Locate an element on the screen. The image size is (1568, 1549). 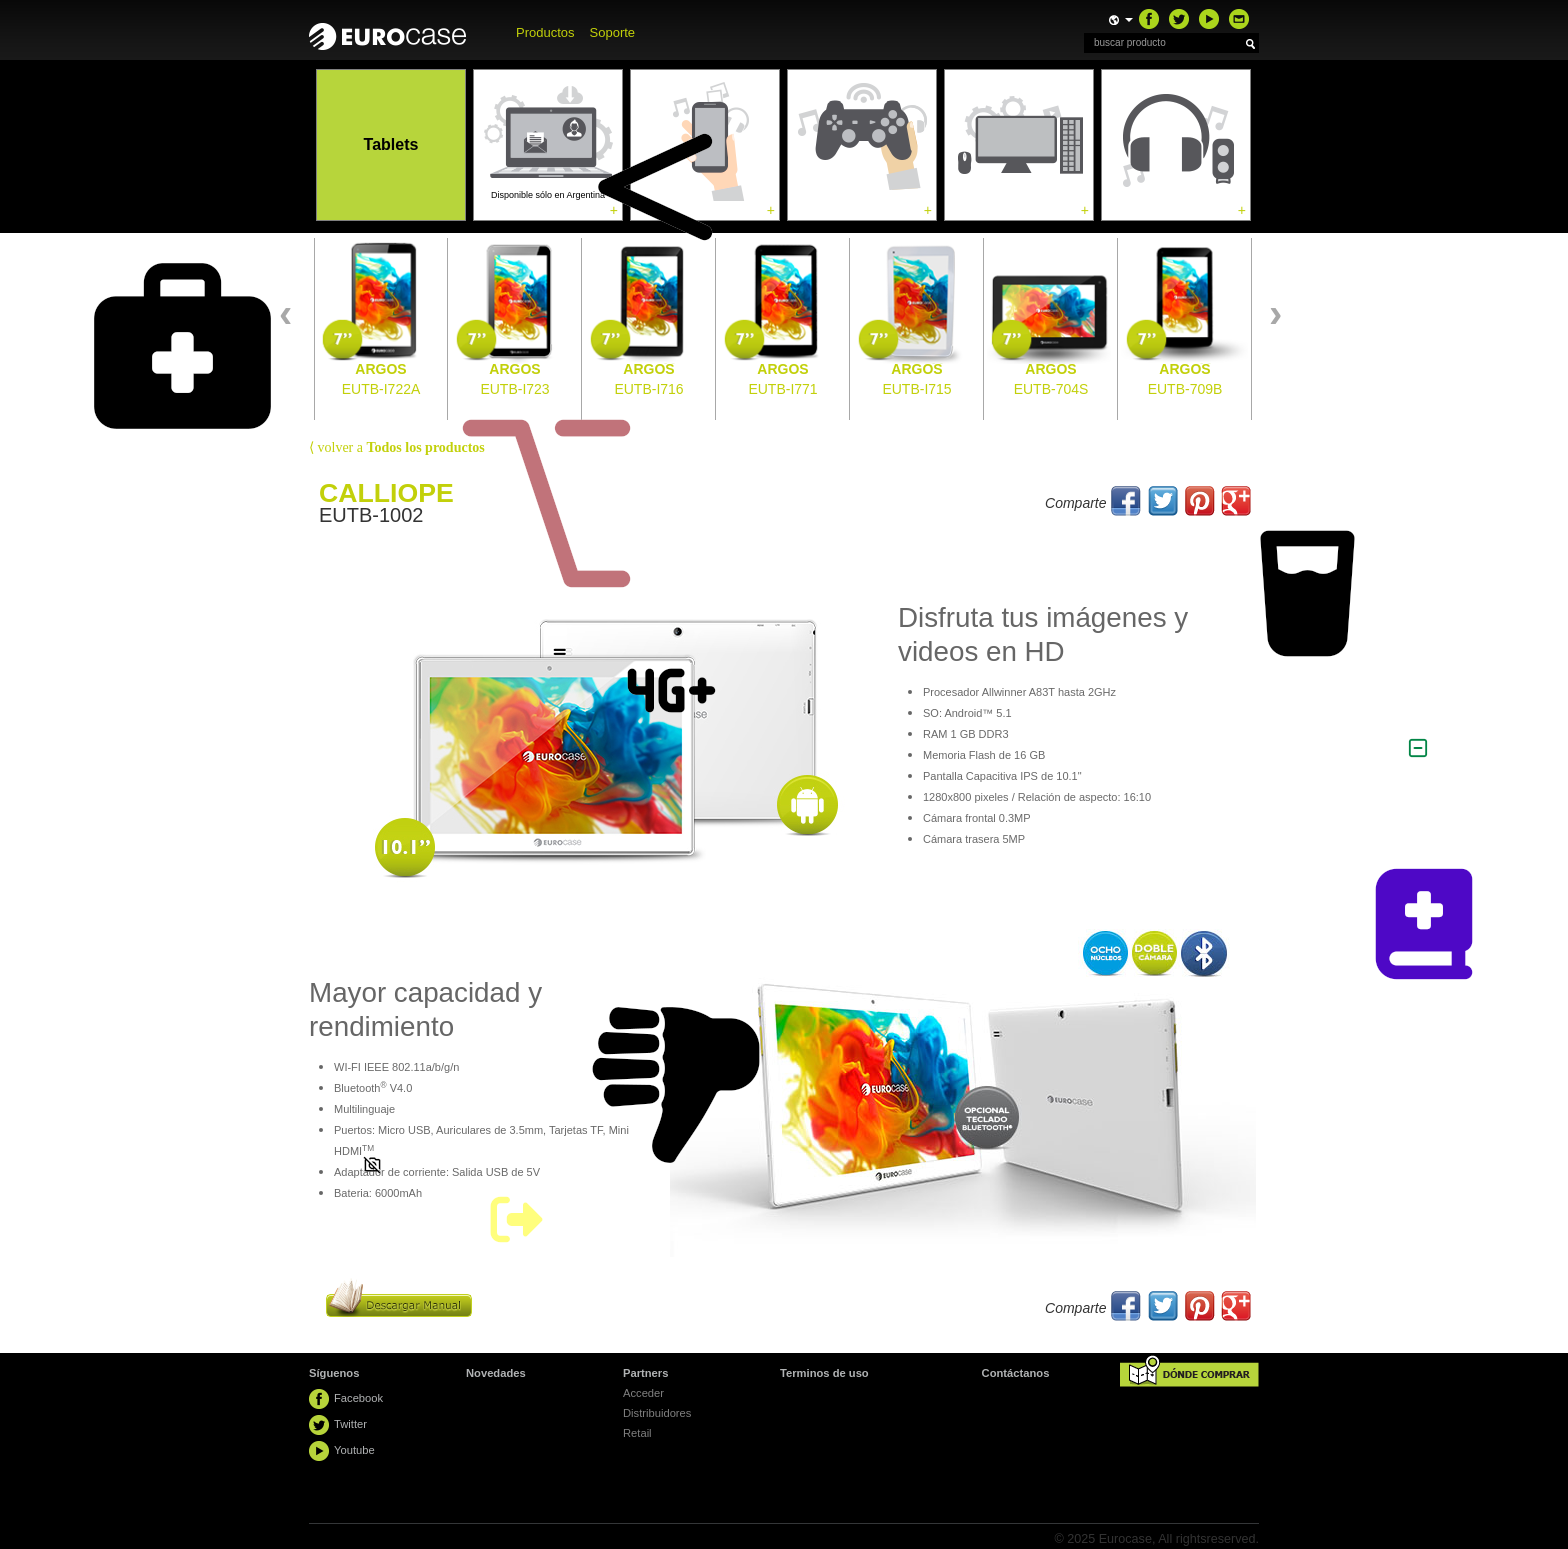
indicates 4G+ or LTE-Advanced network connectivity is located at coordinates (671, 690).